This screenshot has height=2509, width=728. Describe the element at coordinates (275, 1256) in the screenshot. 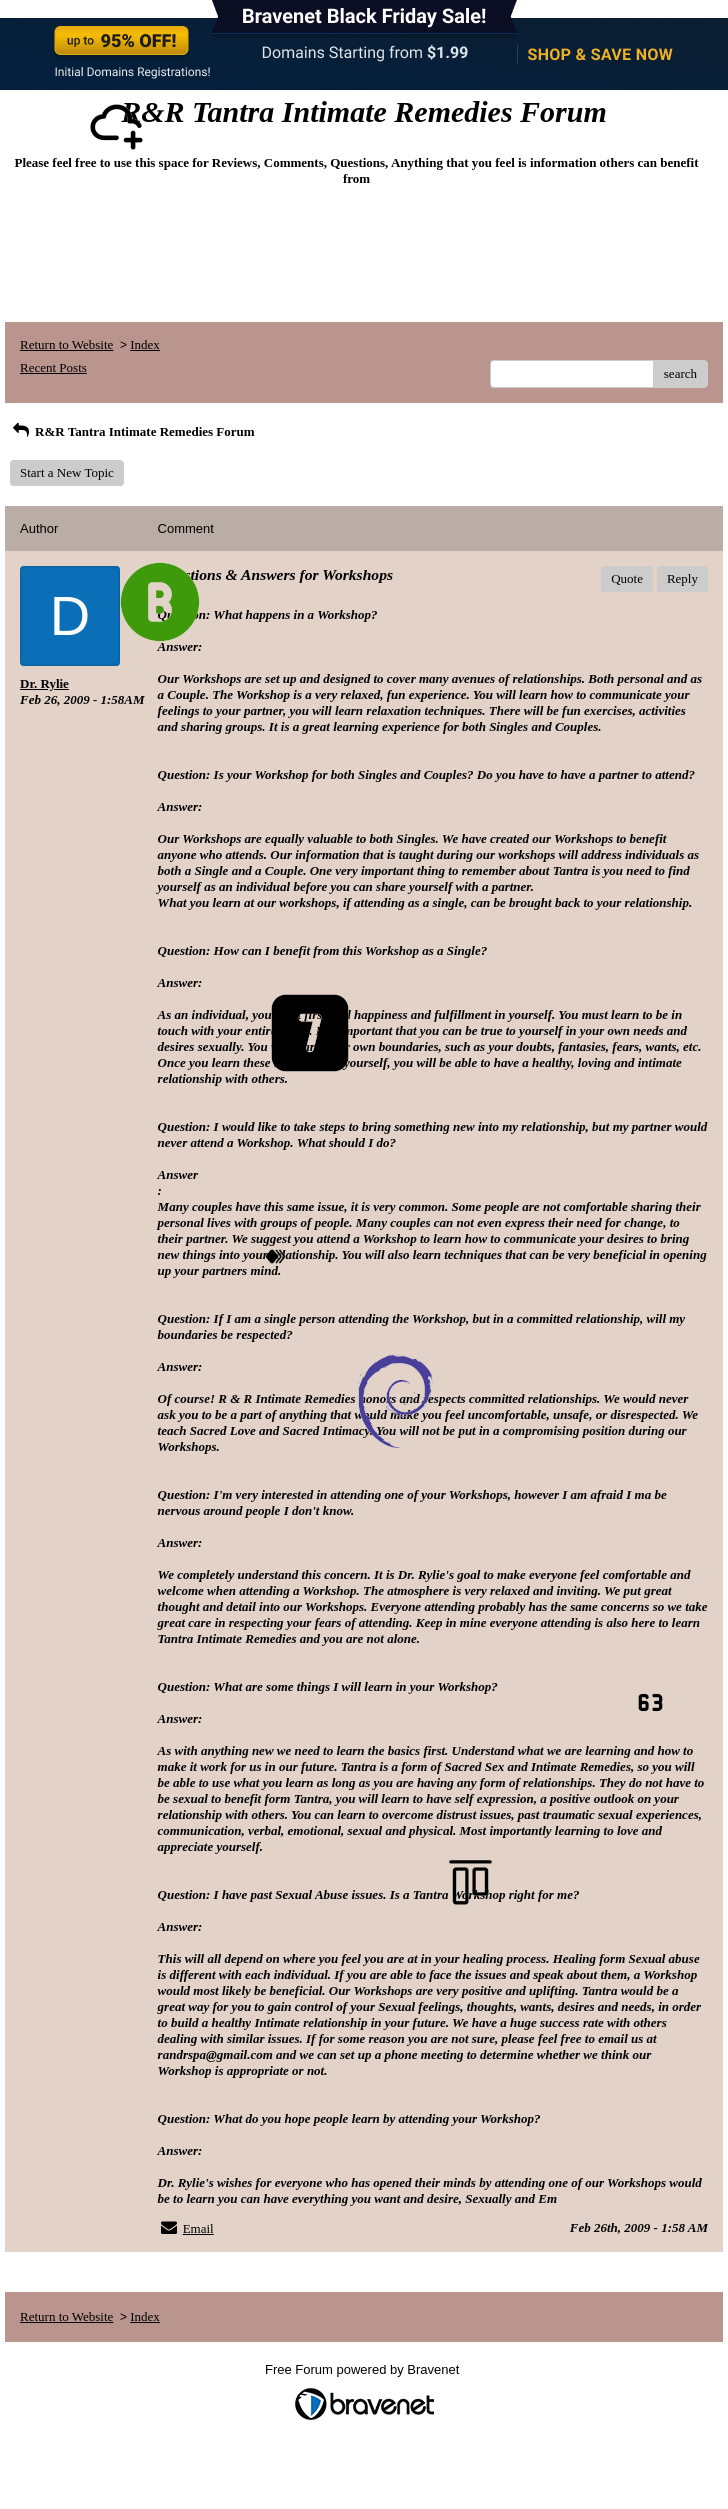

I see `access animation keyframes` at that location.